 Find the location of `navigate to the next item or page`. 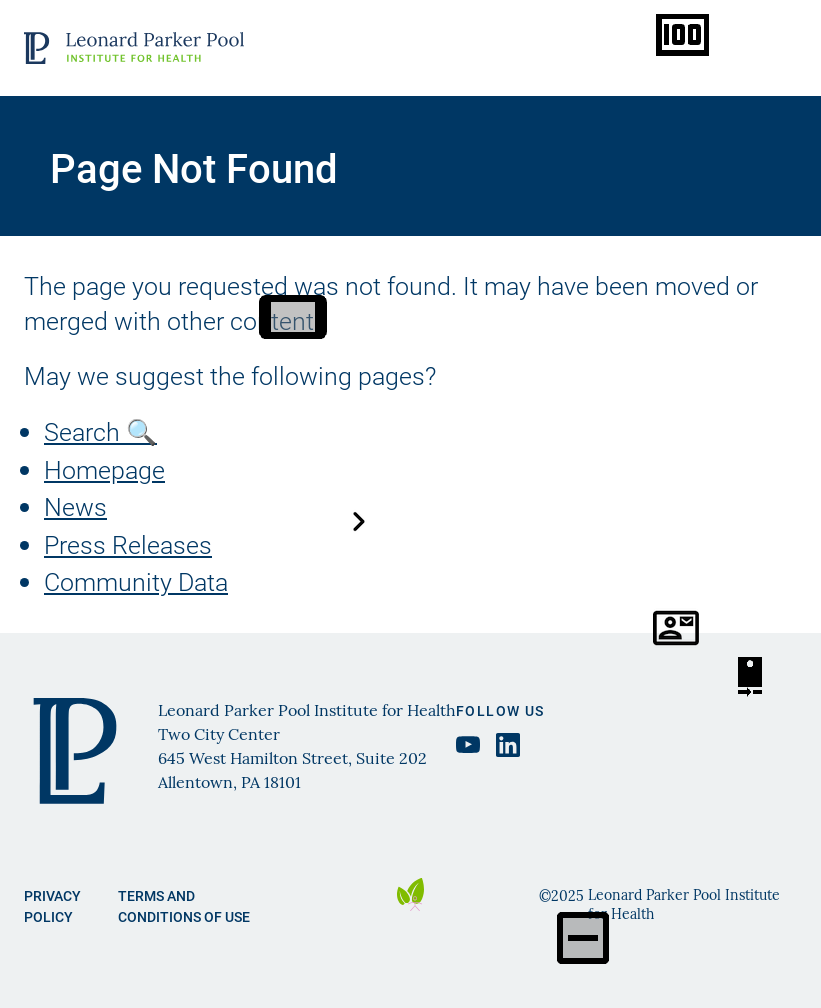

navigate to the next item or page is located at coordinates (358, 521).